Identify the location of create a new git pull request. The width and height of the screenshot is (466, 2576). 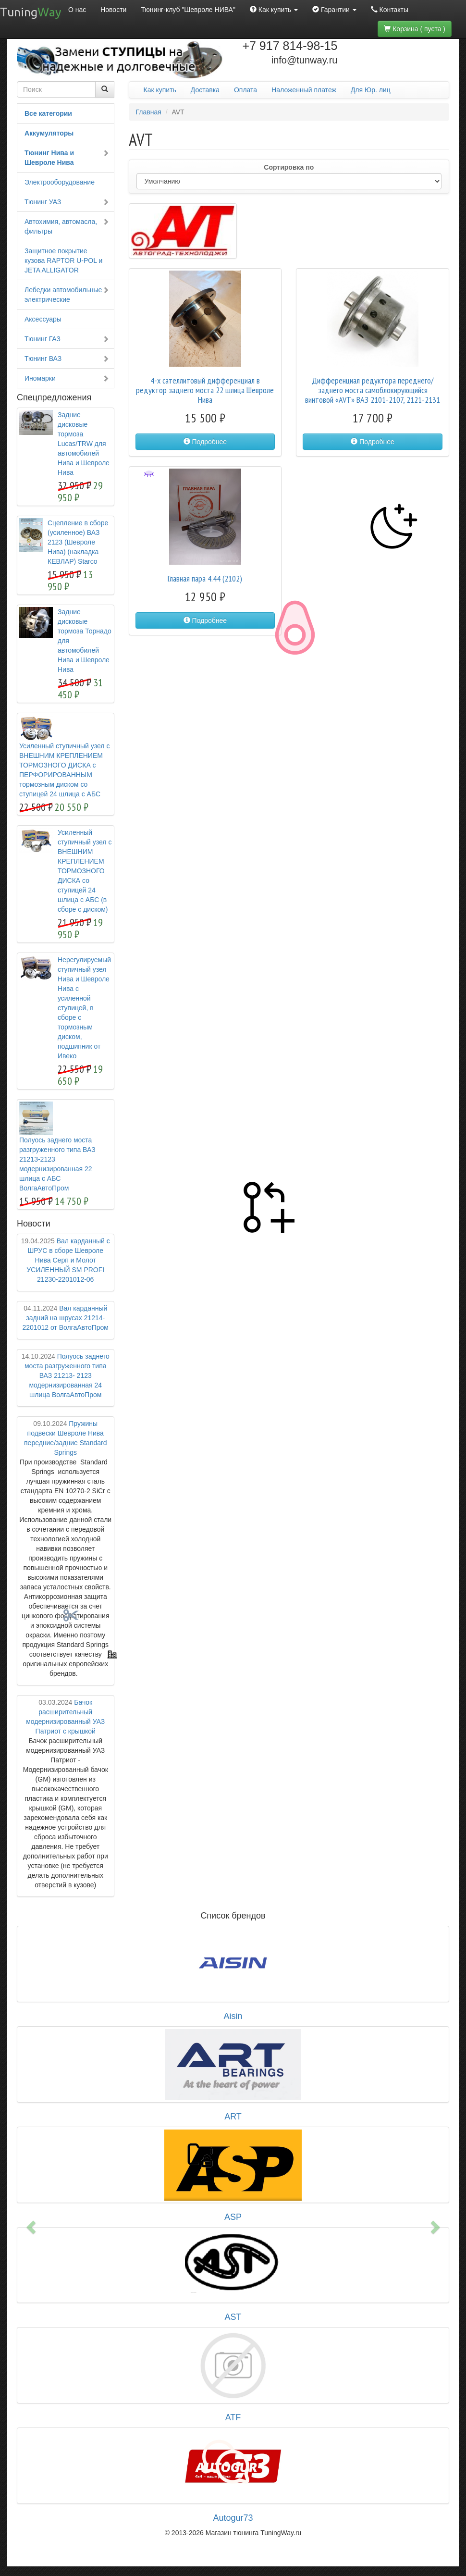
(267, 1205).